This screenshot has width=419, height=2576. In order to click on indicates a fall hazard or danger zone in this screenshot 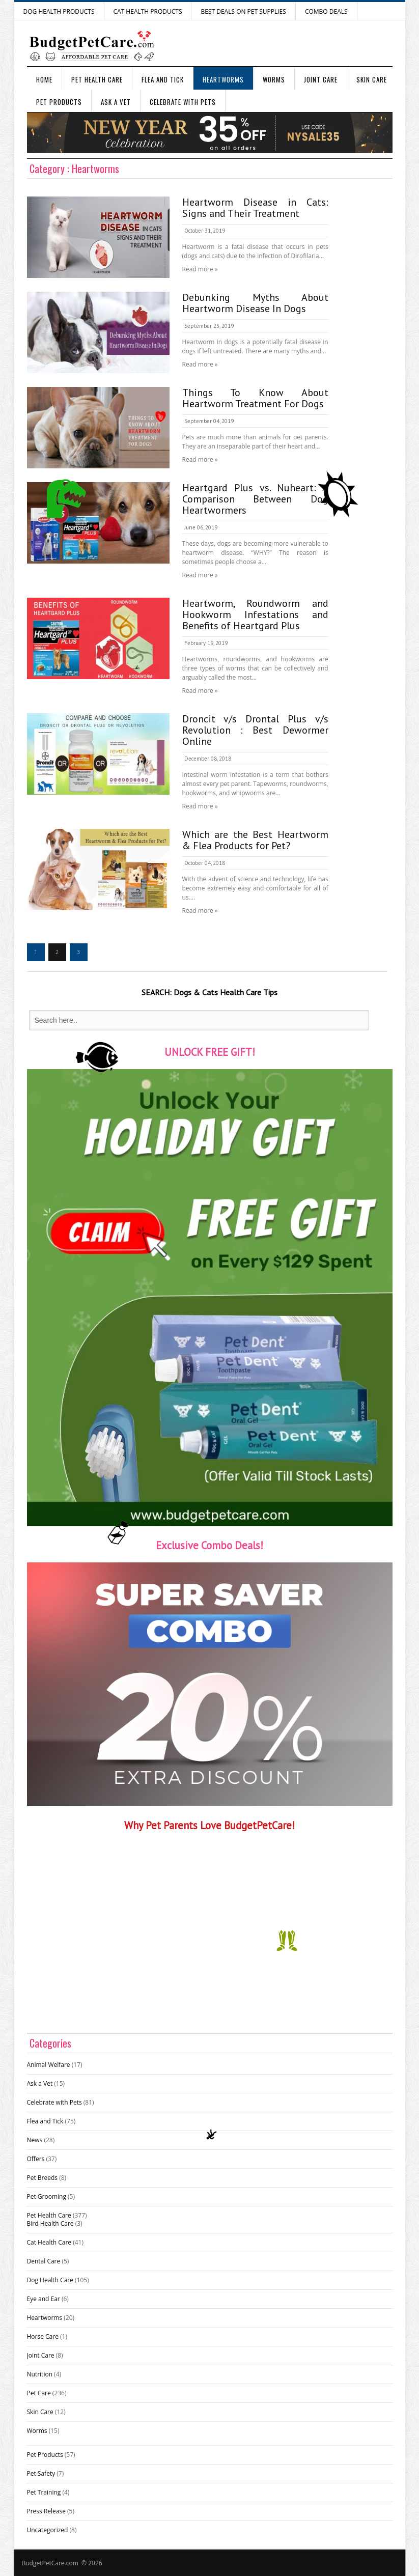, I will do `click(211, 2134)`.